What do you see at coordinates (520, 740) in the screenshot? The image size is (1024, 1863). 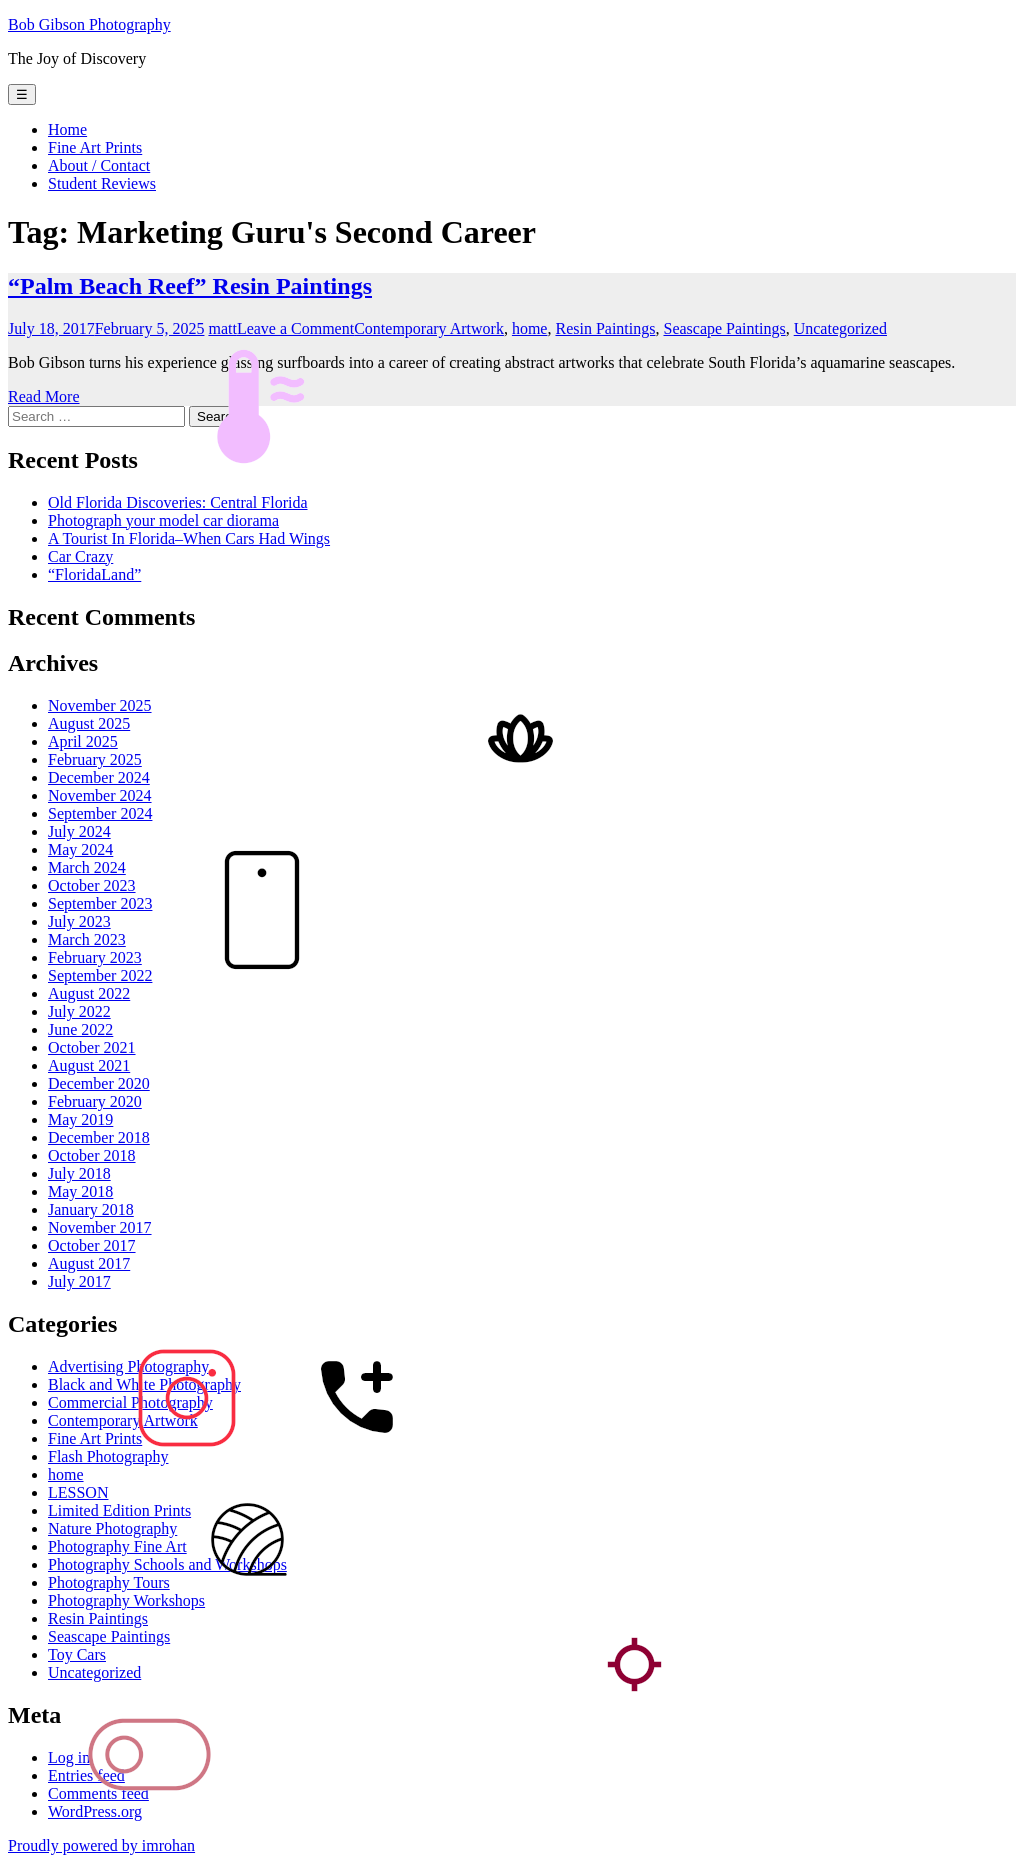 I see `access meditation or mindfulness features` at bounding box center [520, 740].